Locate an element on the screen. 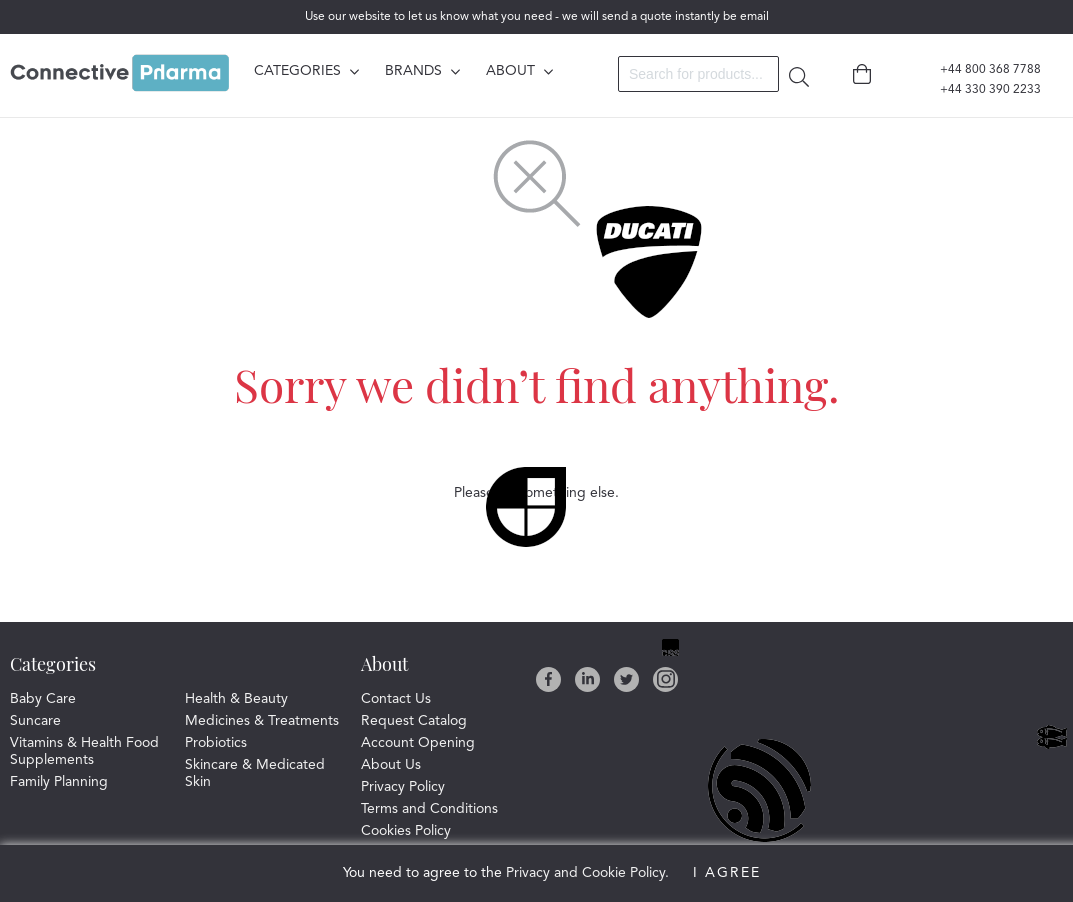  Ducati brand logo is located at coordinates (649, 262).